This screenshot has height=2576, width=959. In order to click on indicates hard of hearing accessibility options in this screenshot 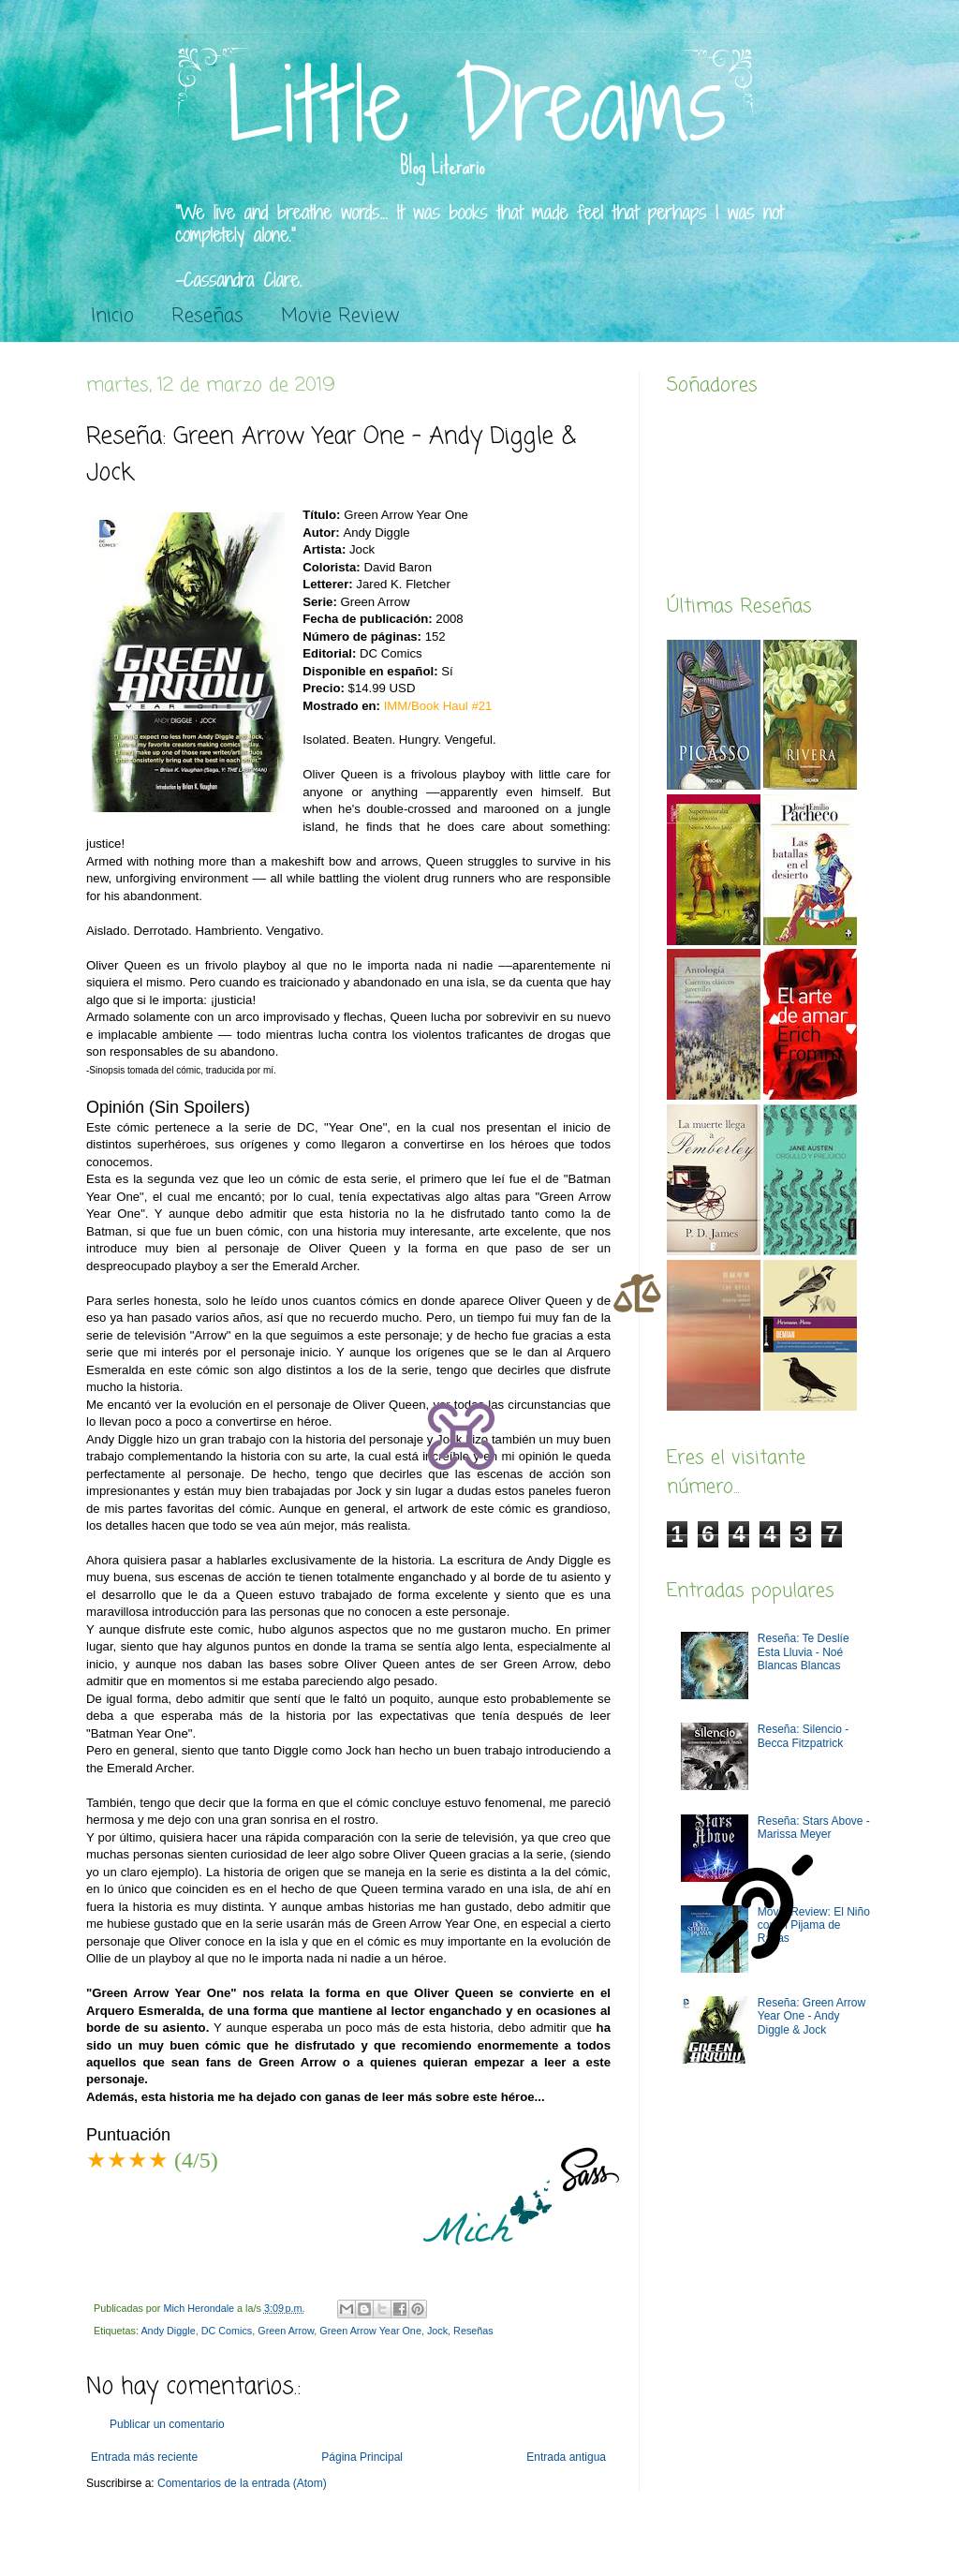, I will do `click(760, 1906)`.